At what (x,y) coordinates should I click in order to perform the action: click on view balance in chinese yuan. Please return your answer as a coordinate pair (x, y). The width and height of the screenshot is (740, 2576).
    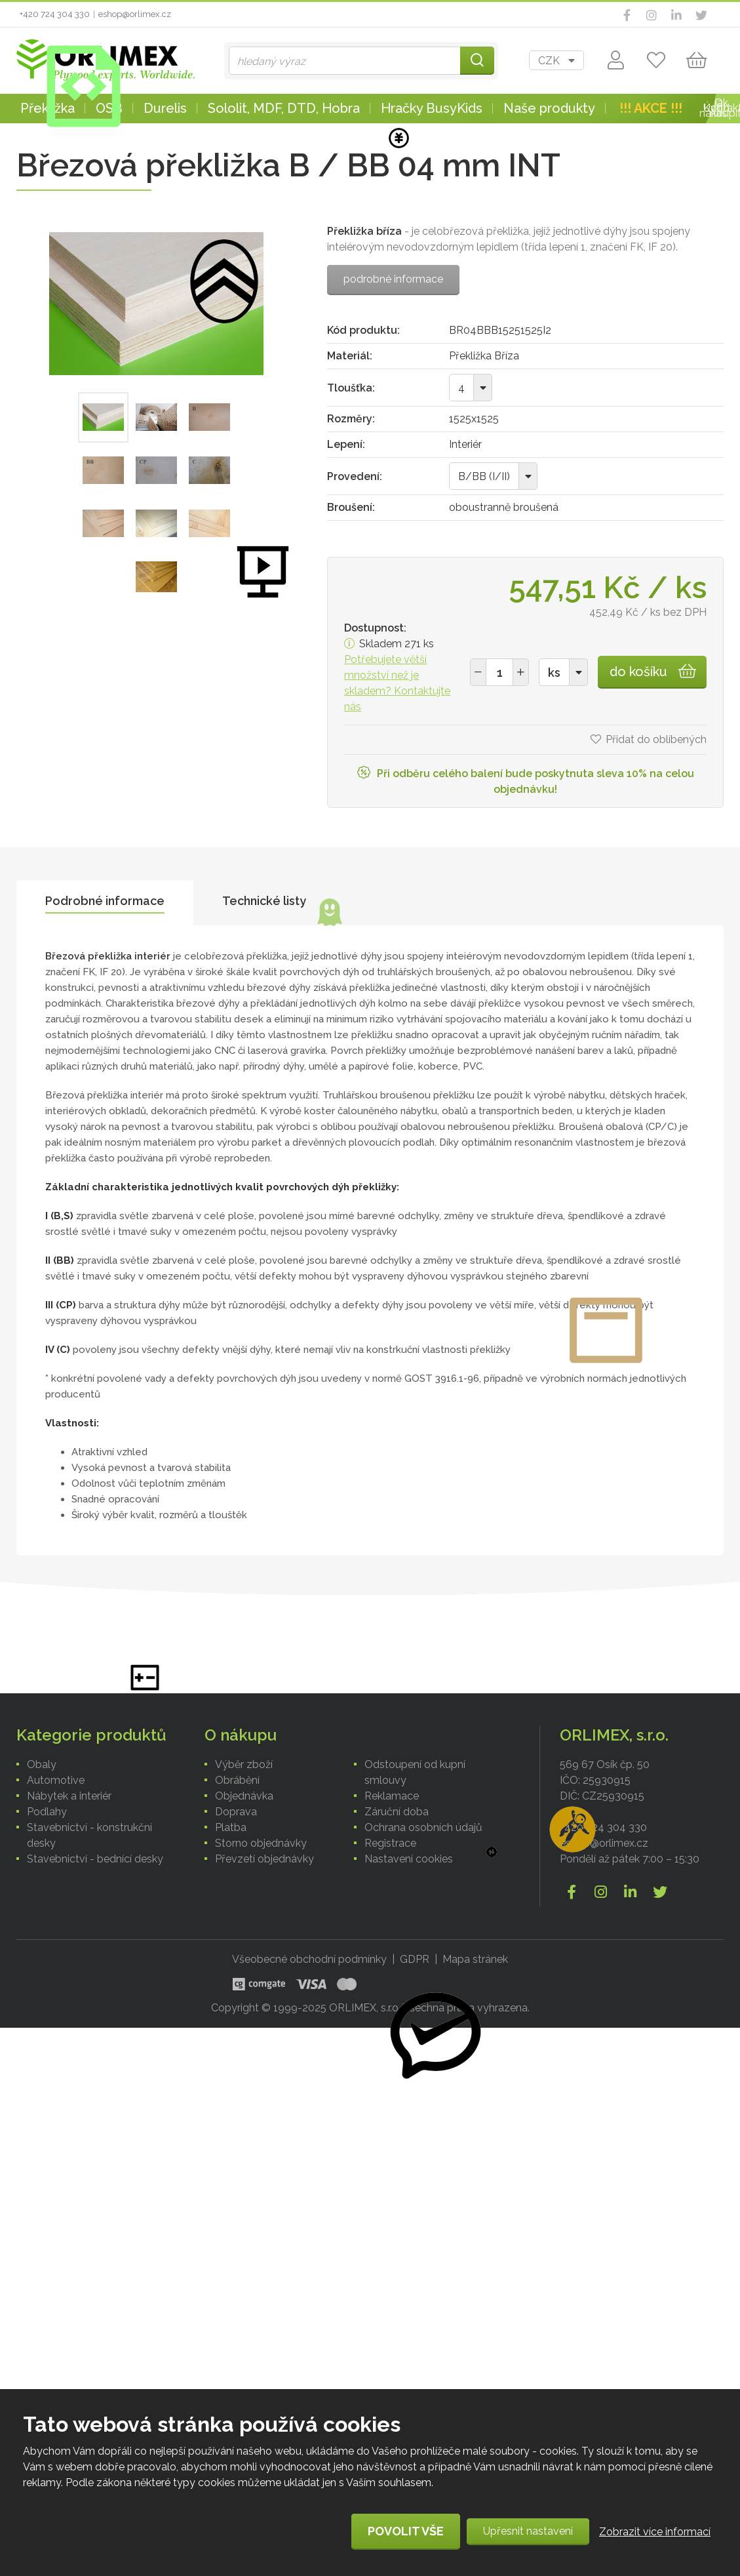
    Looking at the image, I should click on (399, 138).